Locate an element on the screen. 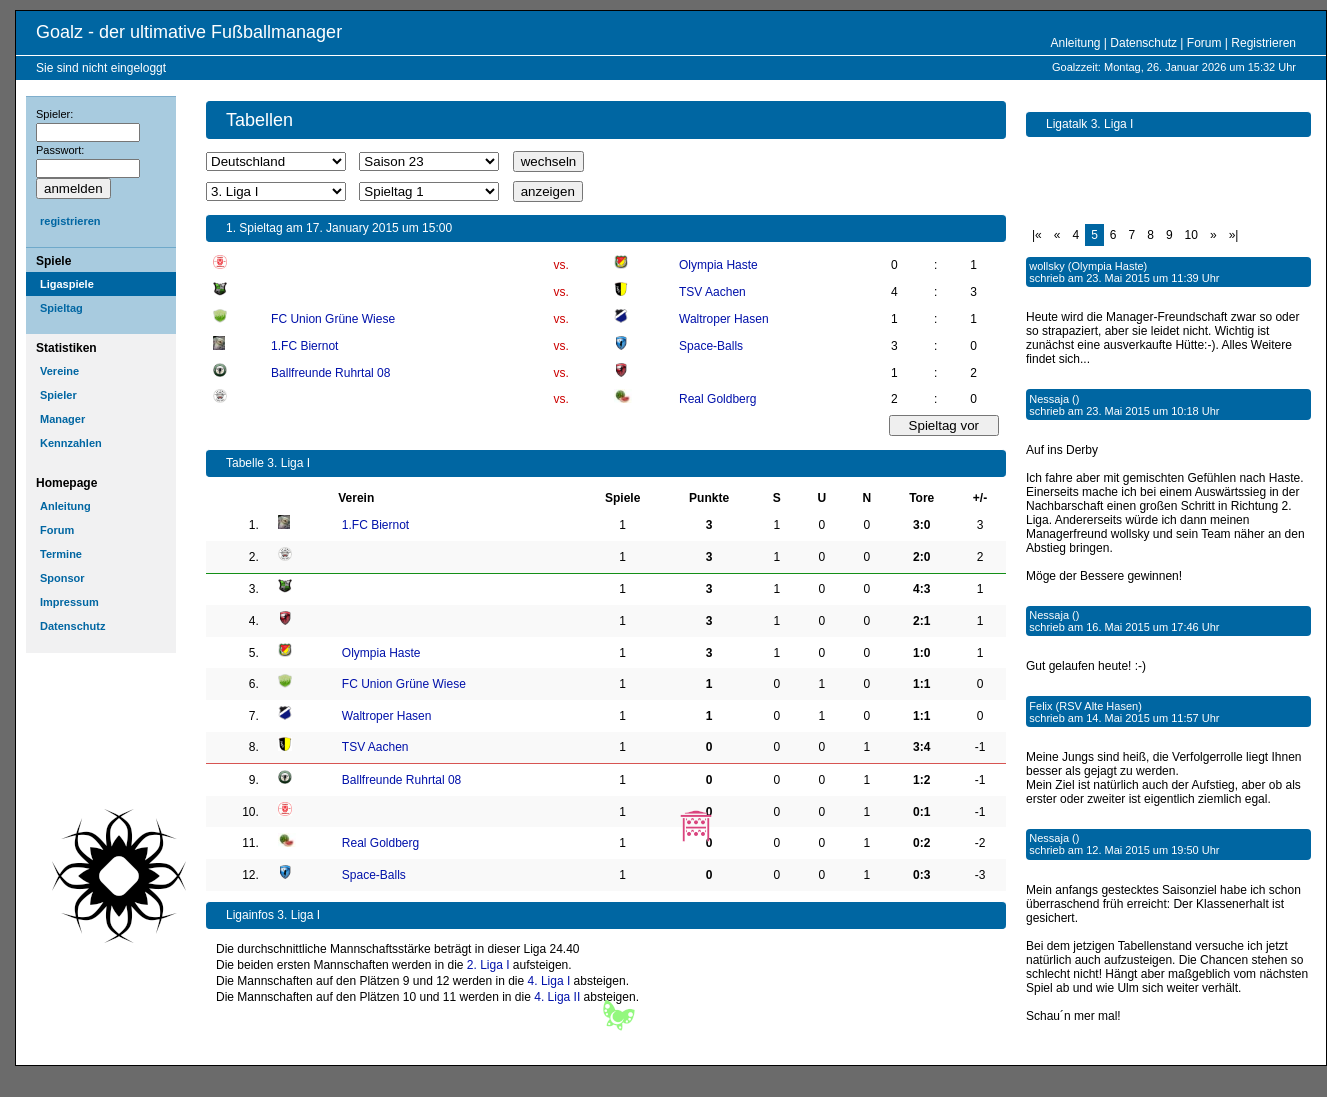 This screenshot has height=1097, width=1327. decorative design element or divider is located at coordinates (119, 876).